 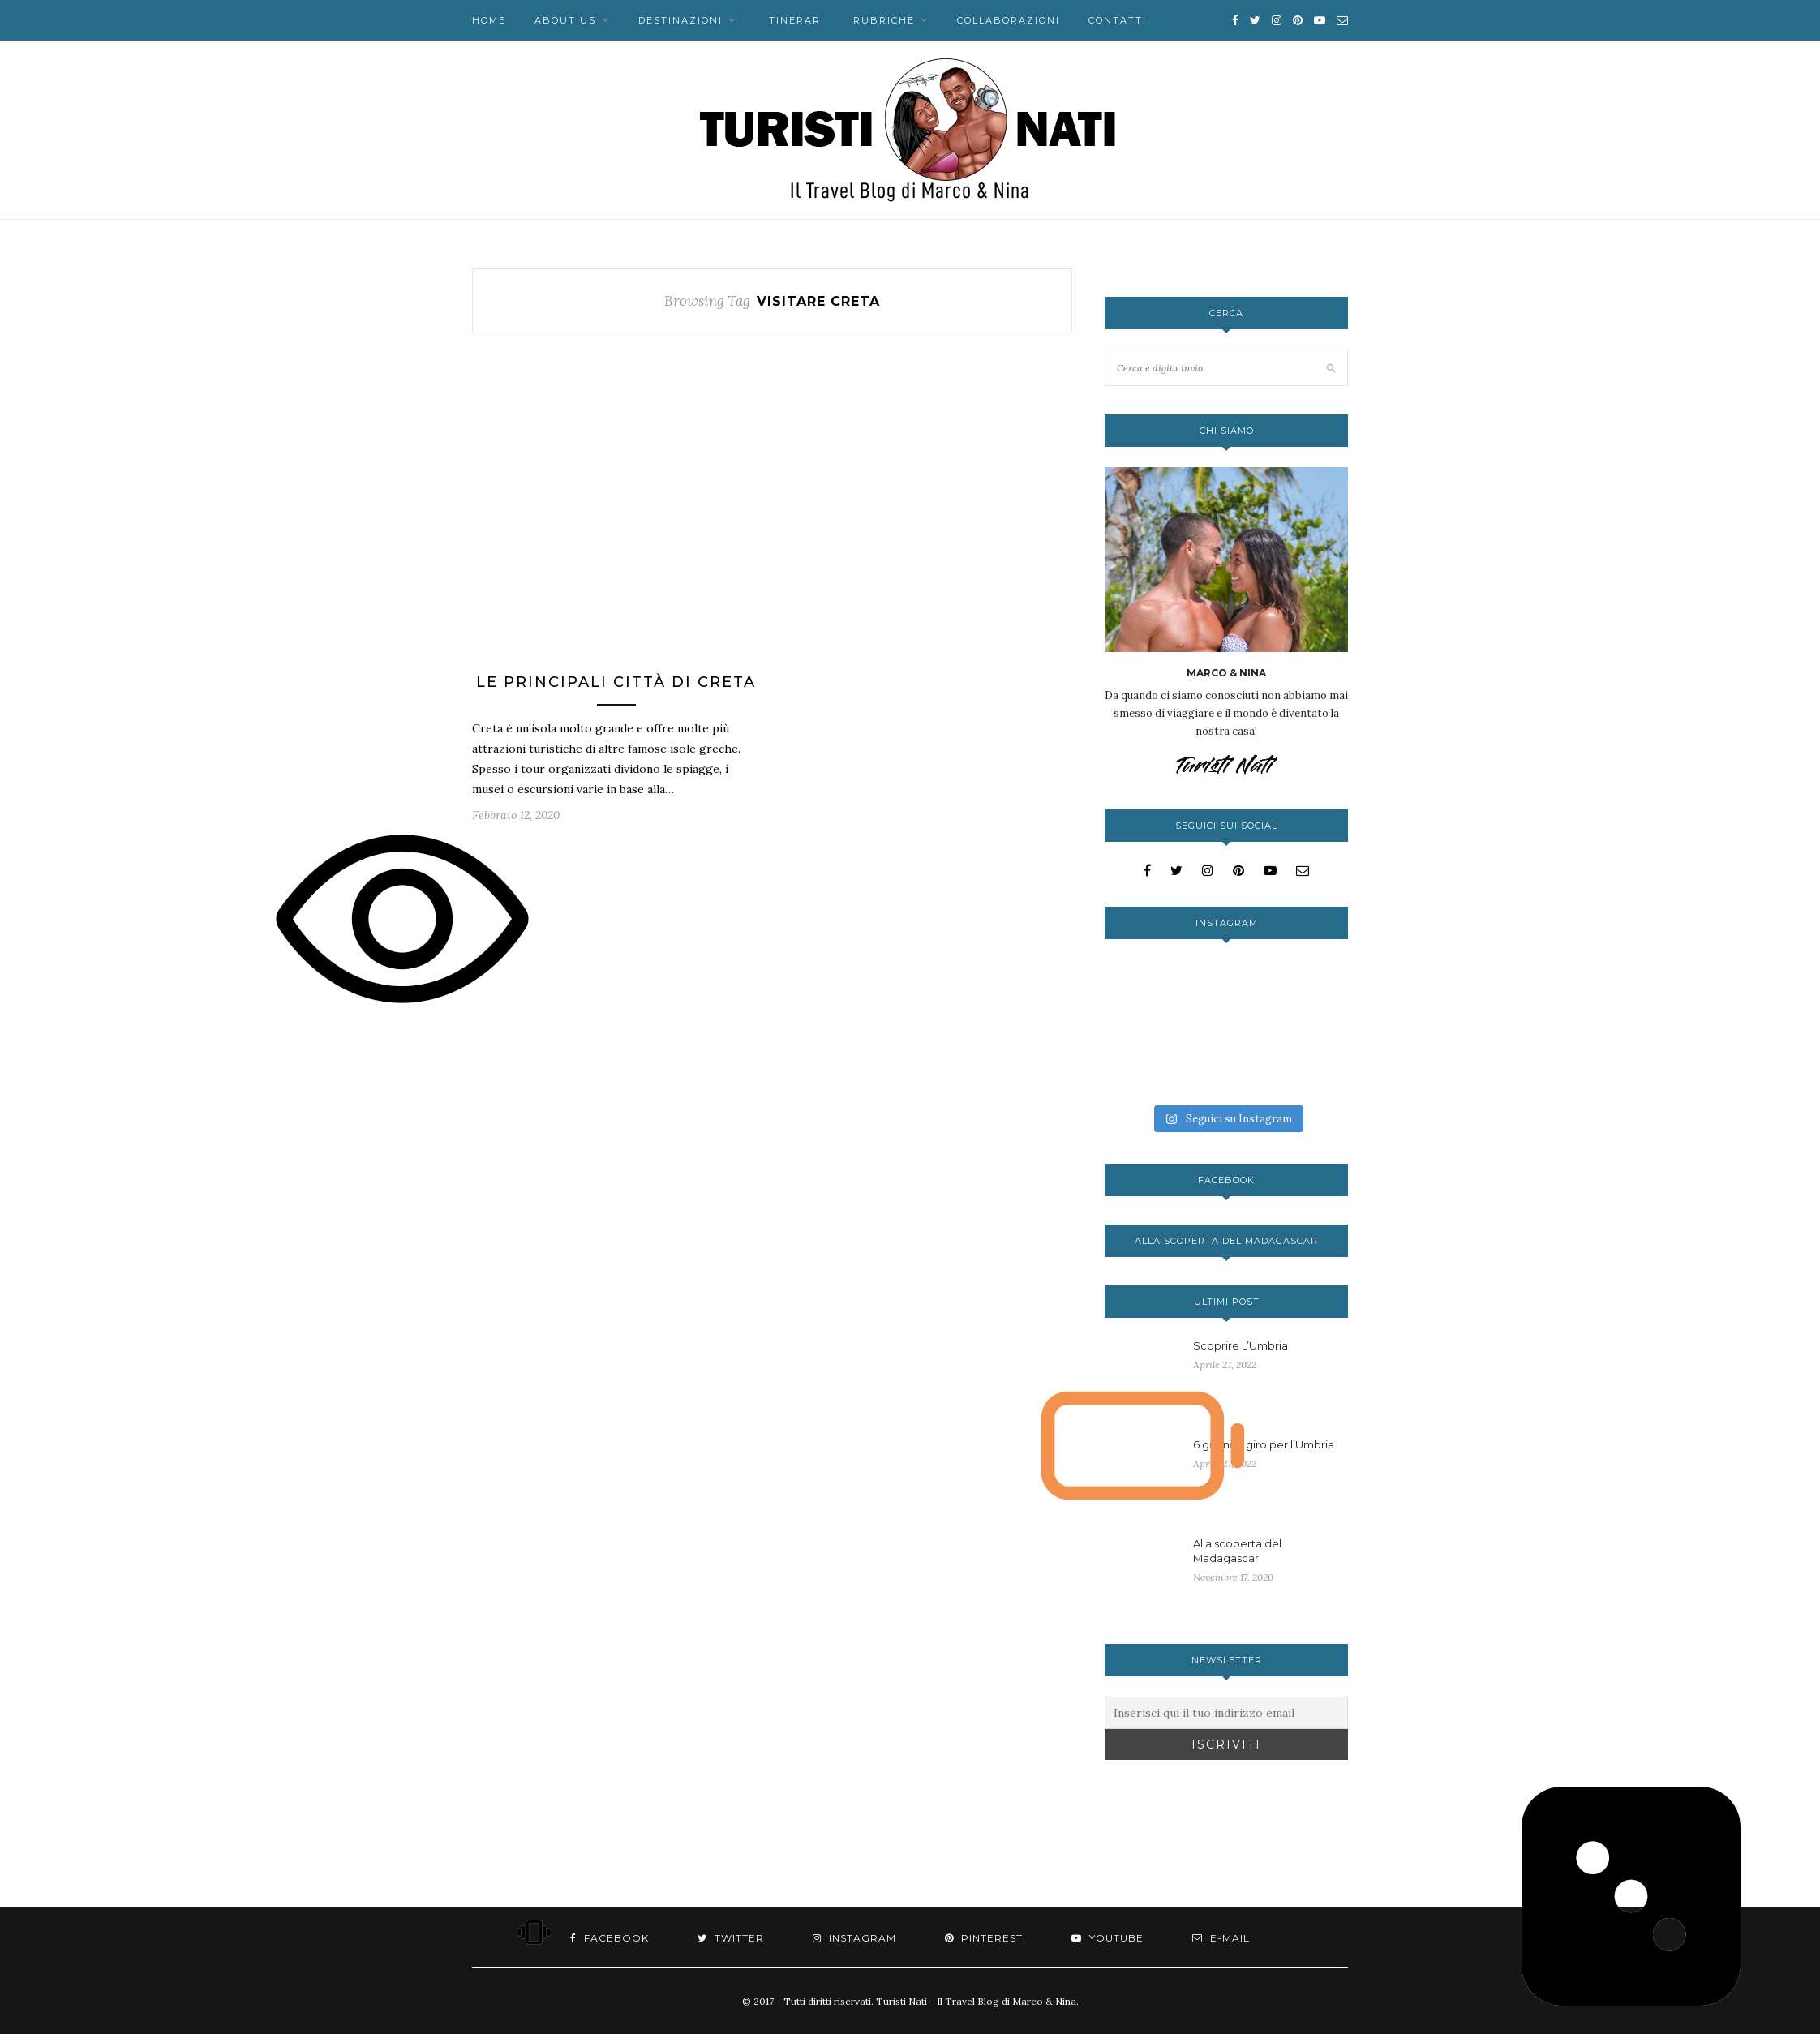 I want to click on view or preview content, so click(x=402, y=919).